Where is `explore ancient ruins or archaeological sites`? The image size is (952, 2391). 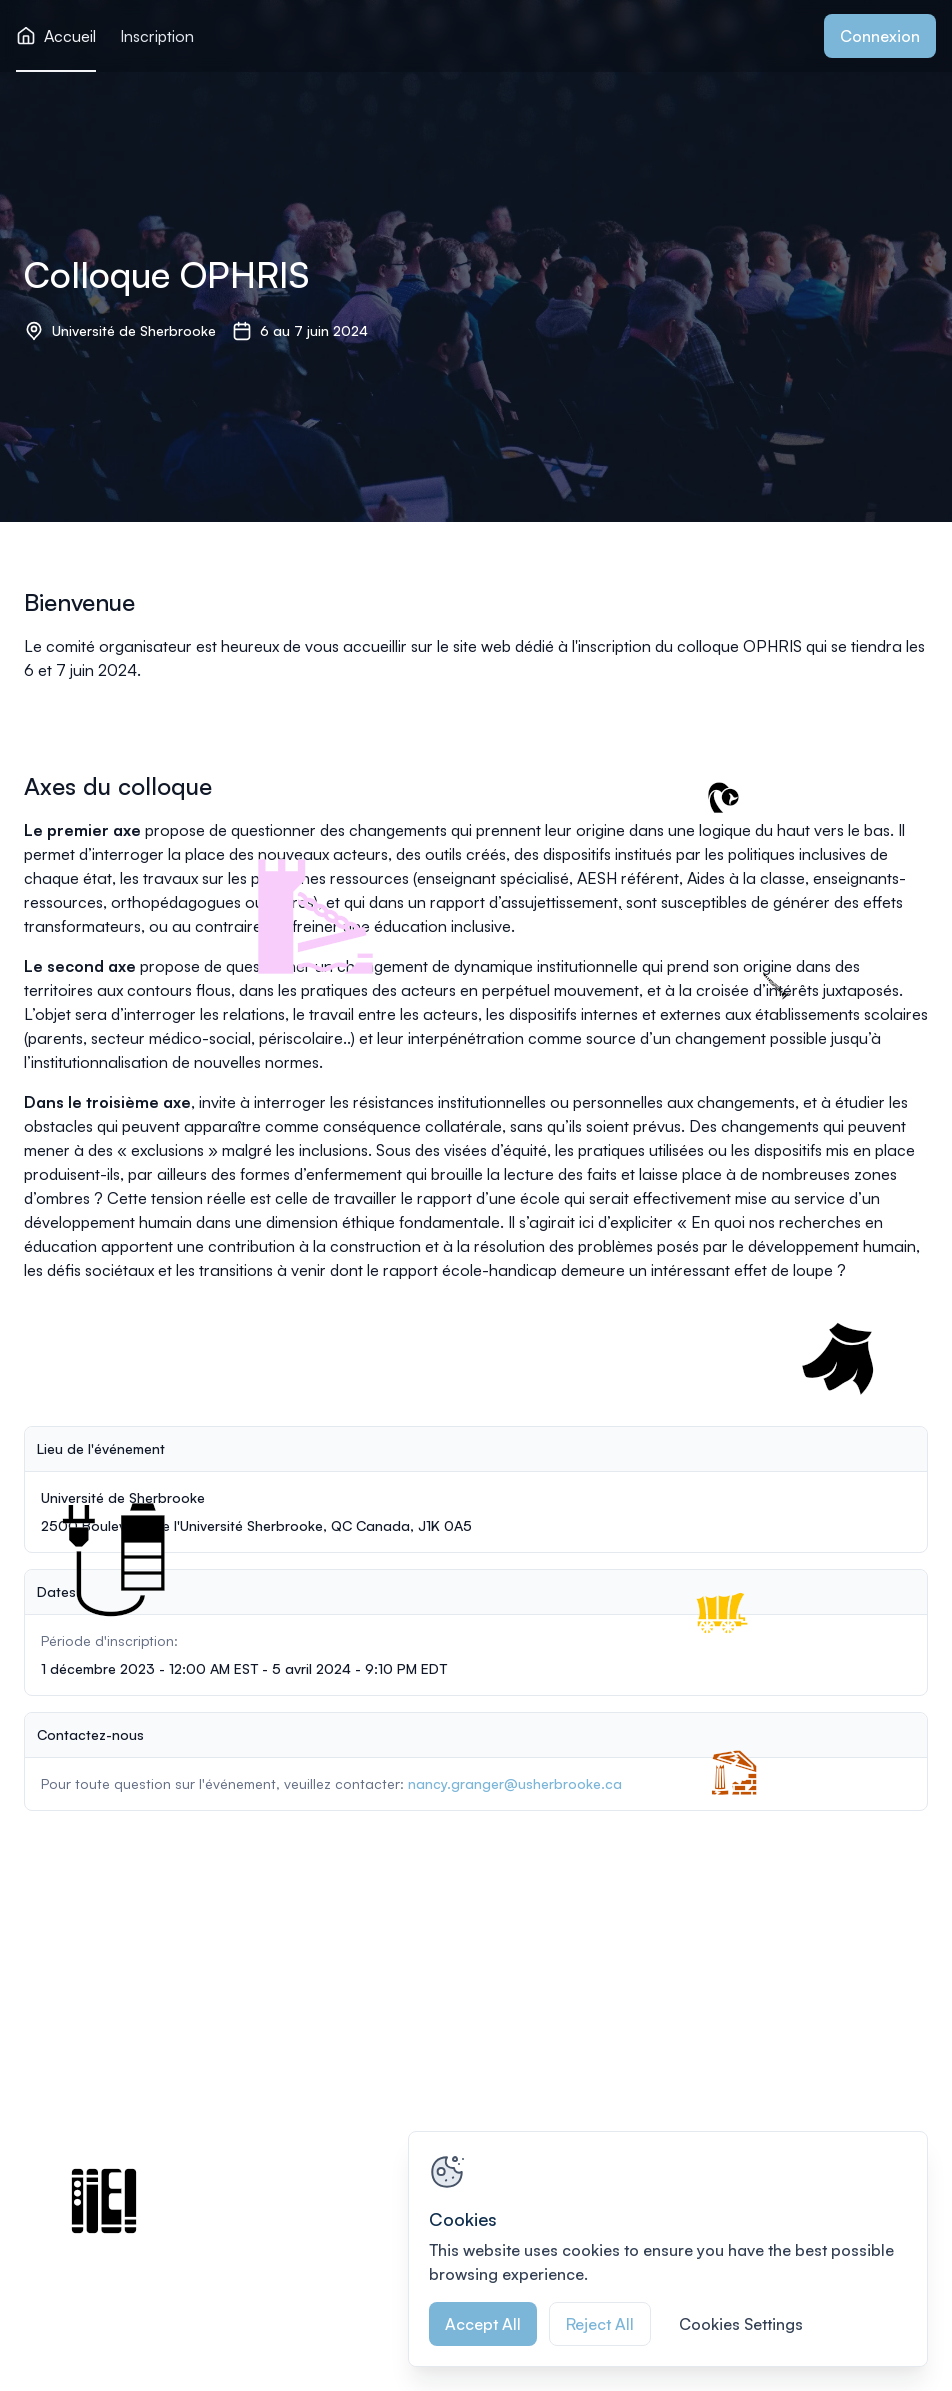 explore ancient ruins or archaeological sites is located at coordinates (734, 1773).